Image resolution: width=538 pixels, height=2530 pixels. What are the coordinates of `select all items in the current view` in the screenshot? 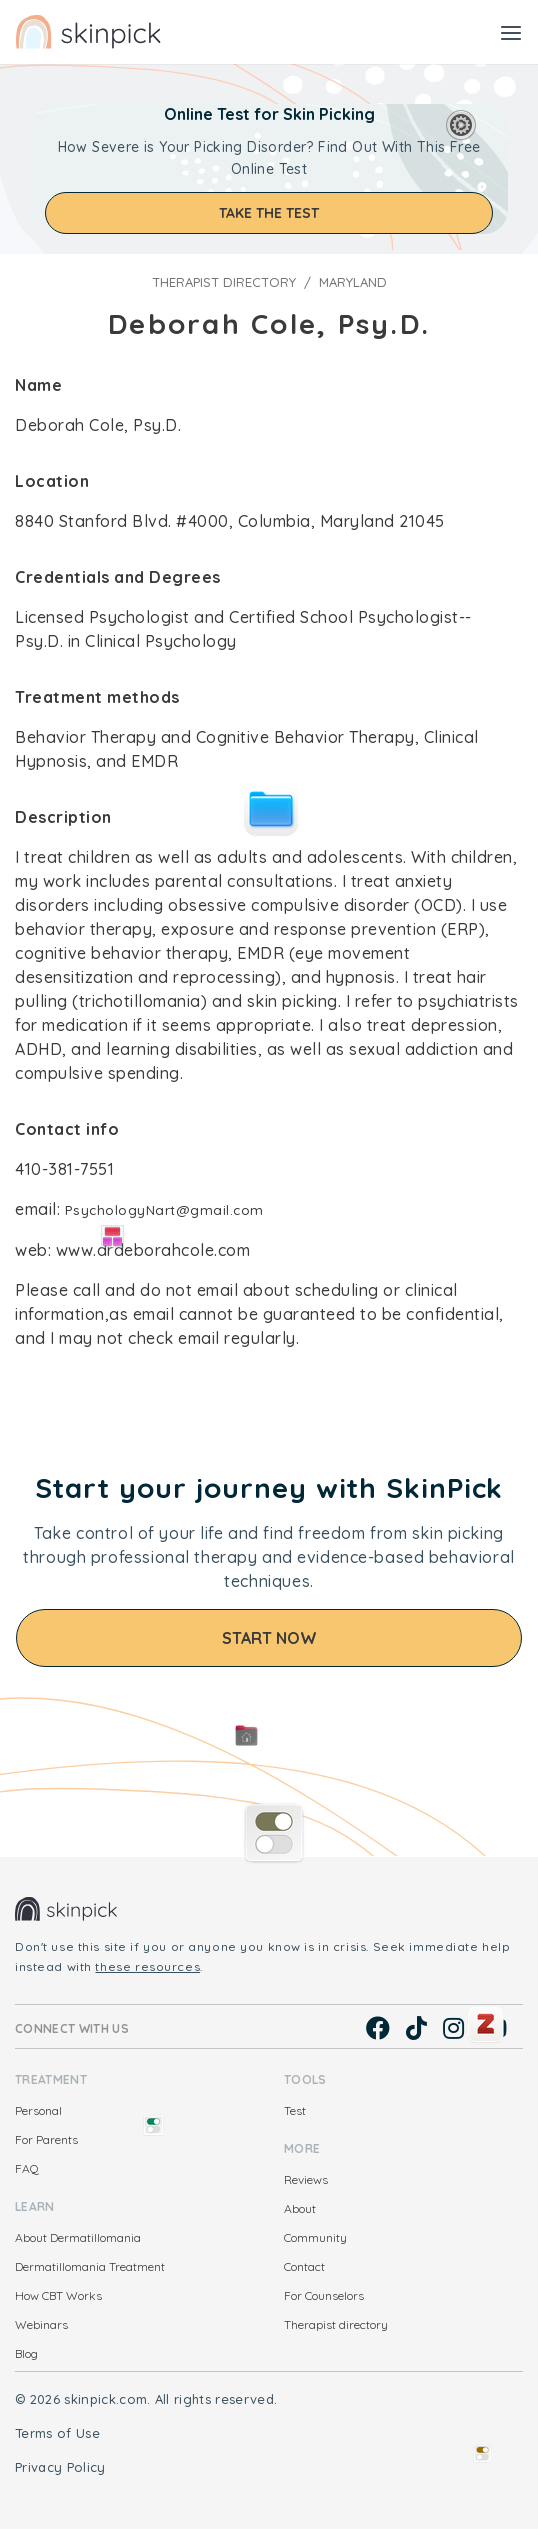 It's located at (112, 1236).